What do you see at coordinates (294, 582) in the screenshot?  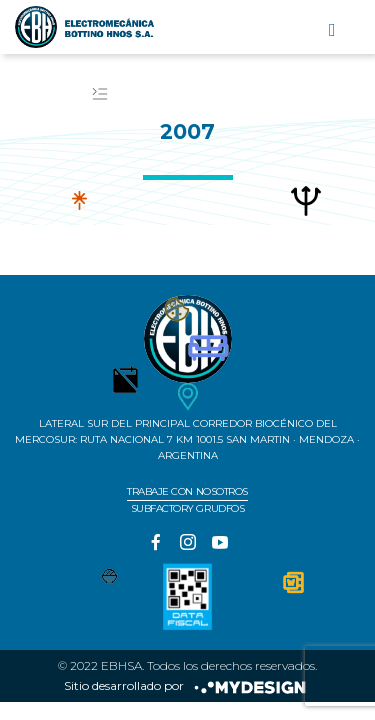 I see `open Microsoft Word` at bounding box center [294, 582].